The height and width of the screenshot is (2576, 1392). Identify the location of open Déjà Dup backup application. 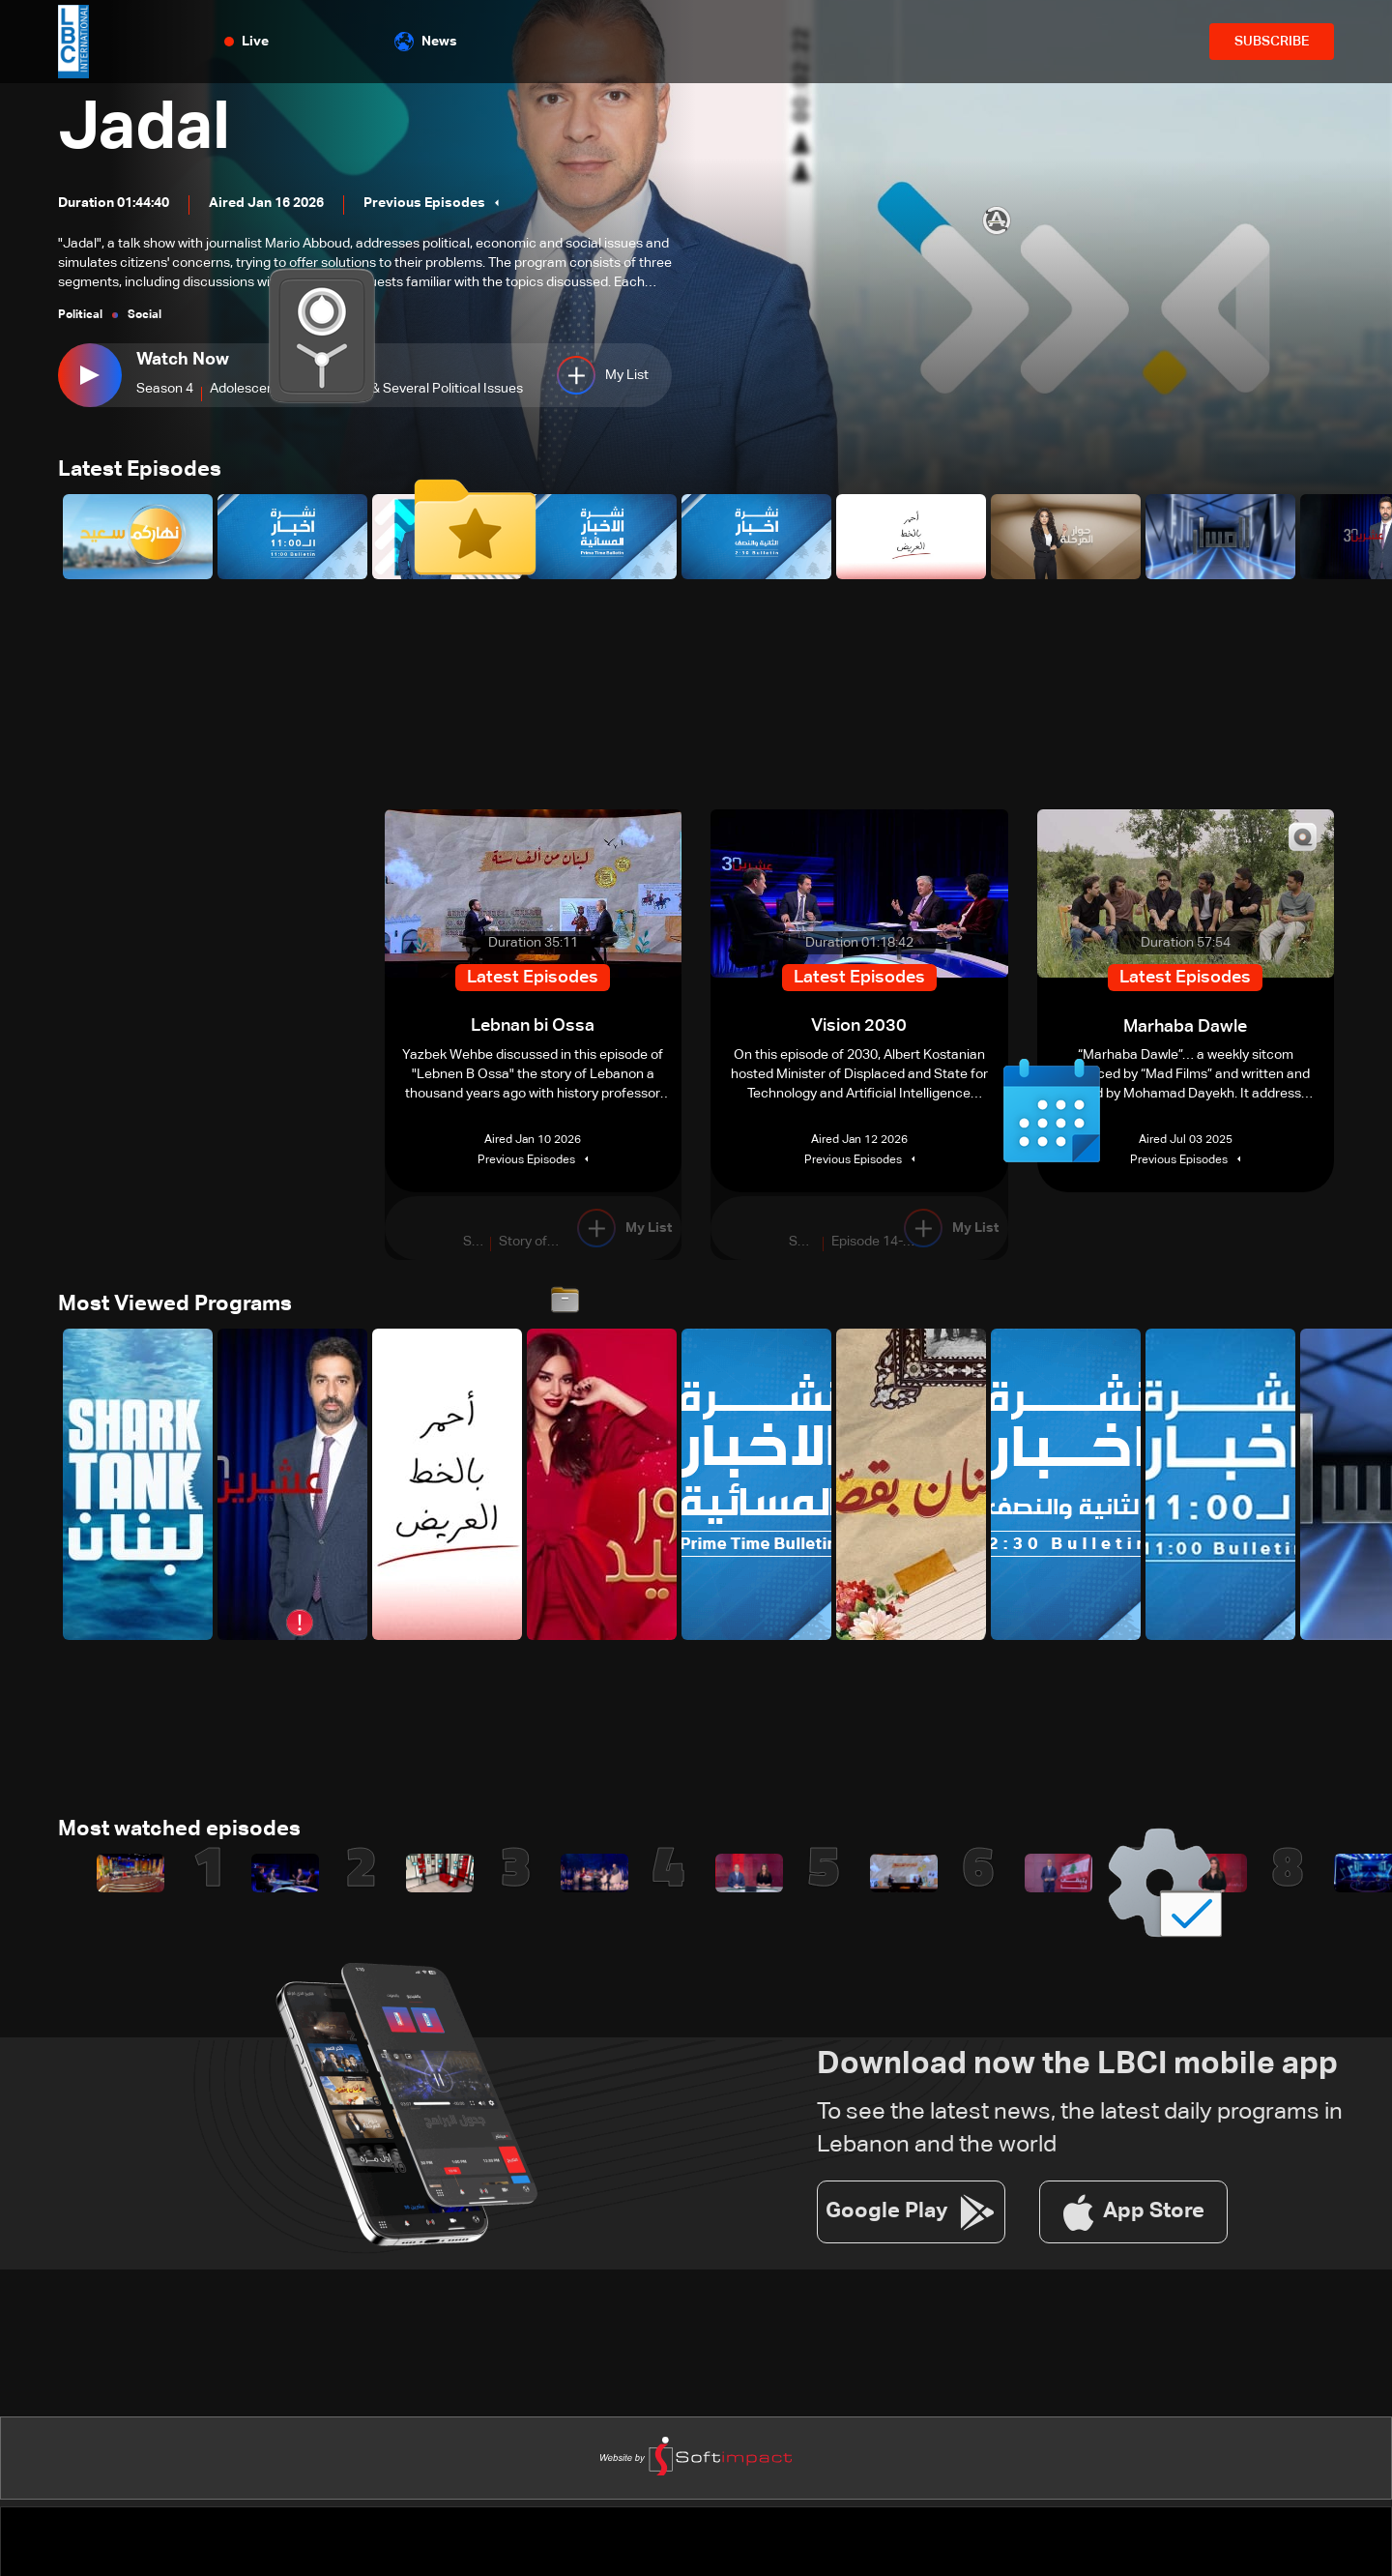
(322, 336).